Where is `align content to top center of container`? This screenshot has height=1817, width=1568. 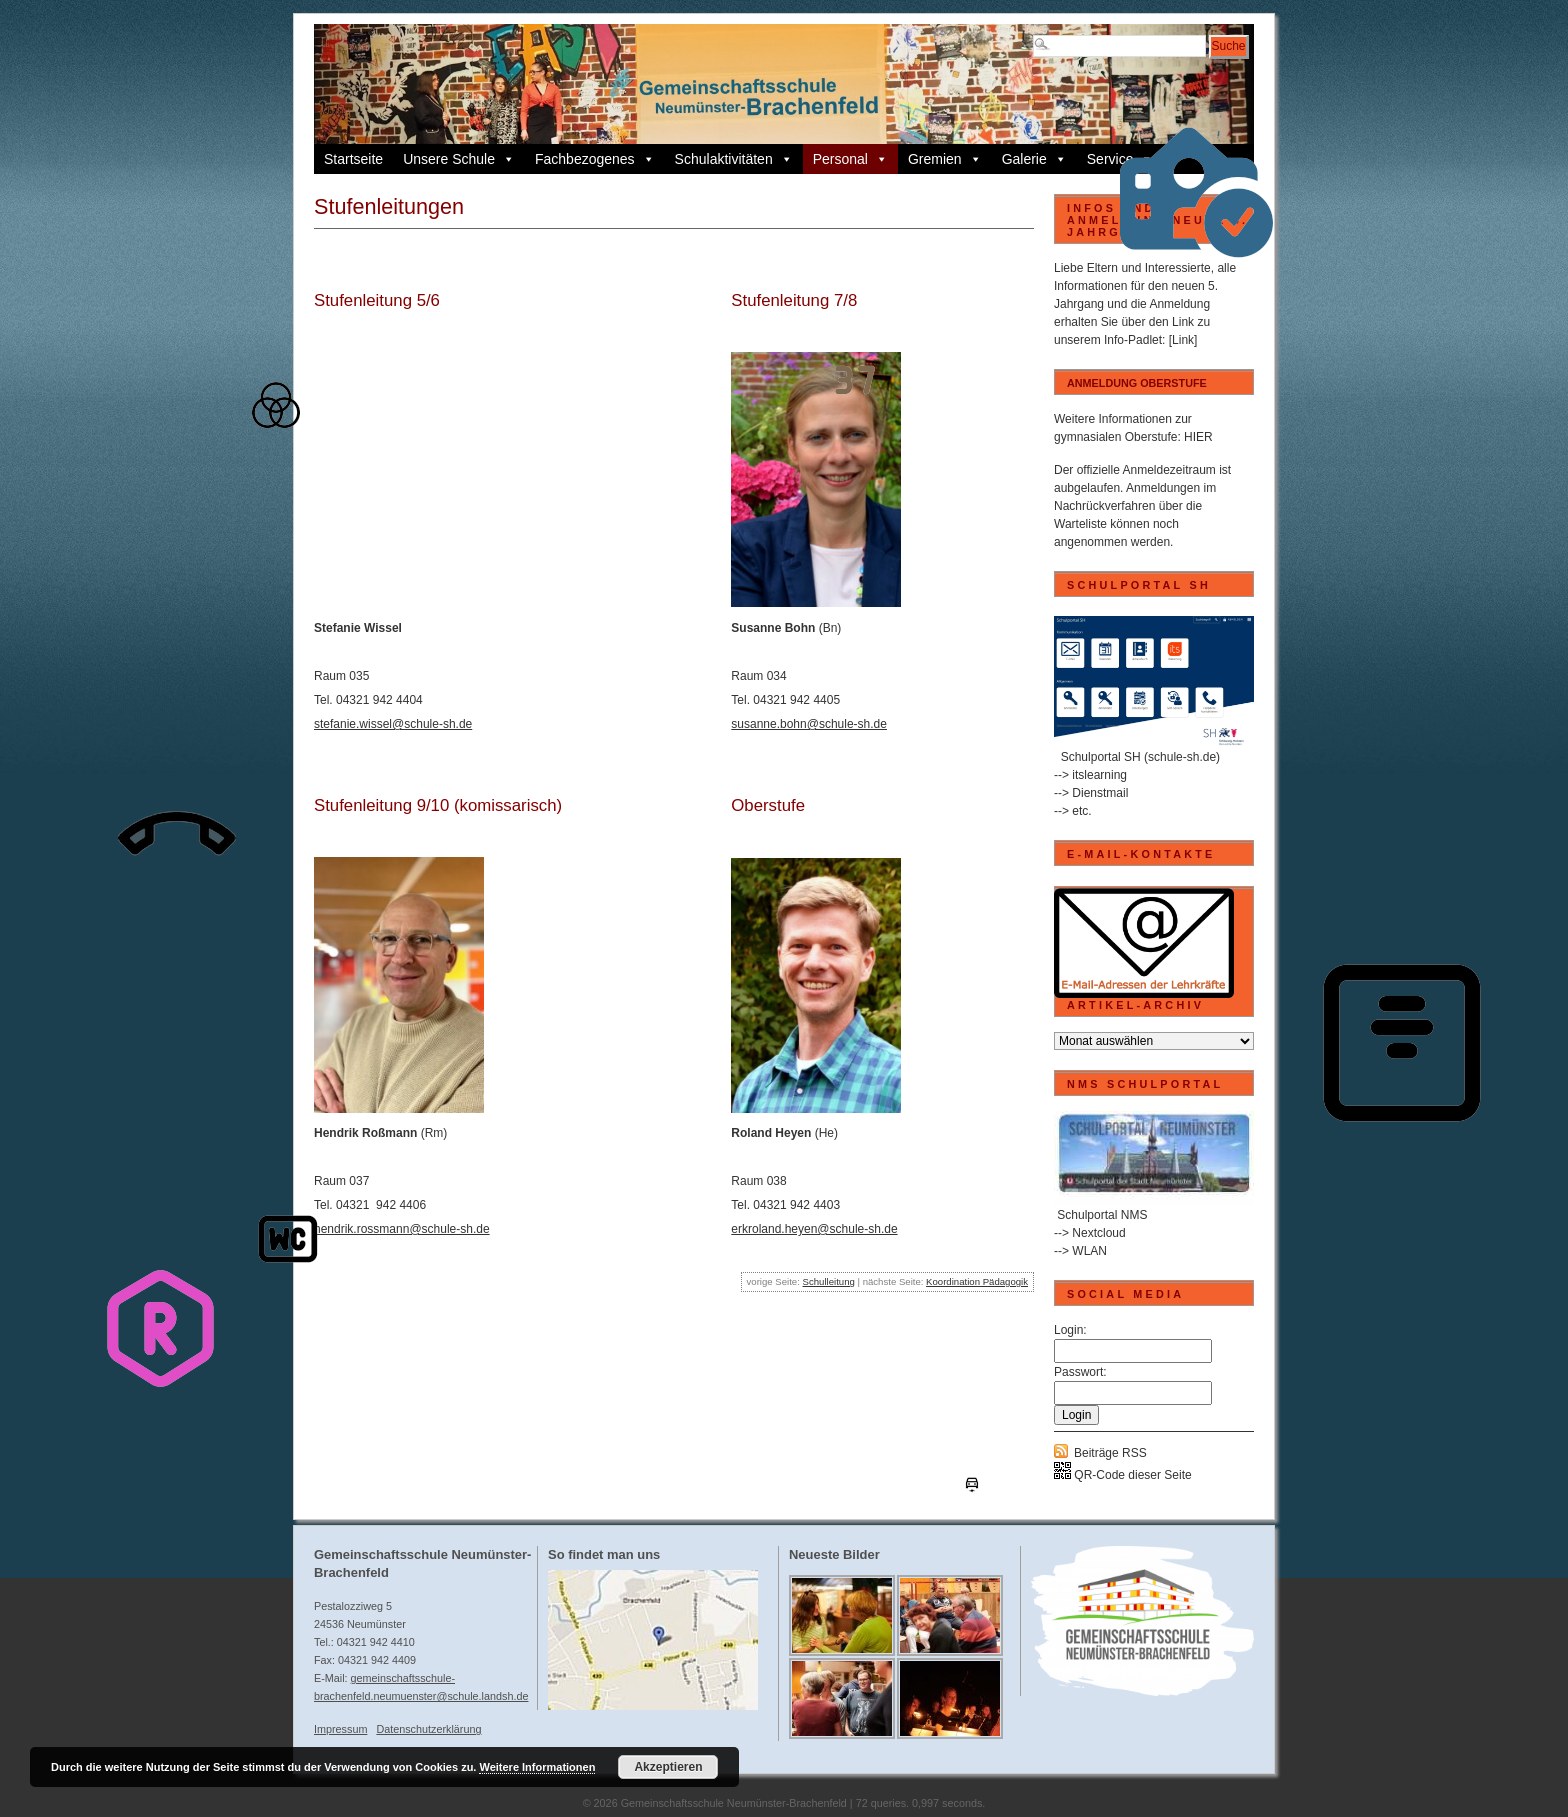
align content to top center of container is located at coordinates (1402, 1043).